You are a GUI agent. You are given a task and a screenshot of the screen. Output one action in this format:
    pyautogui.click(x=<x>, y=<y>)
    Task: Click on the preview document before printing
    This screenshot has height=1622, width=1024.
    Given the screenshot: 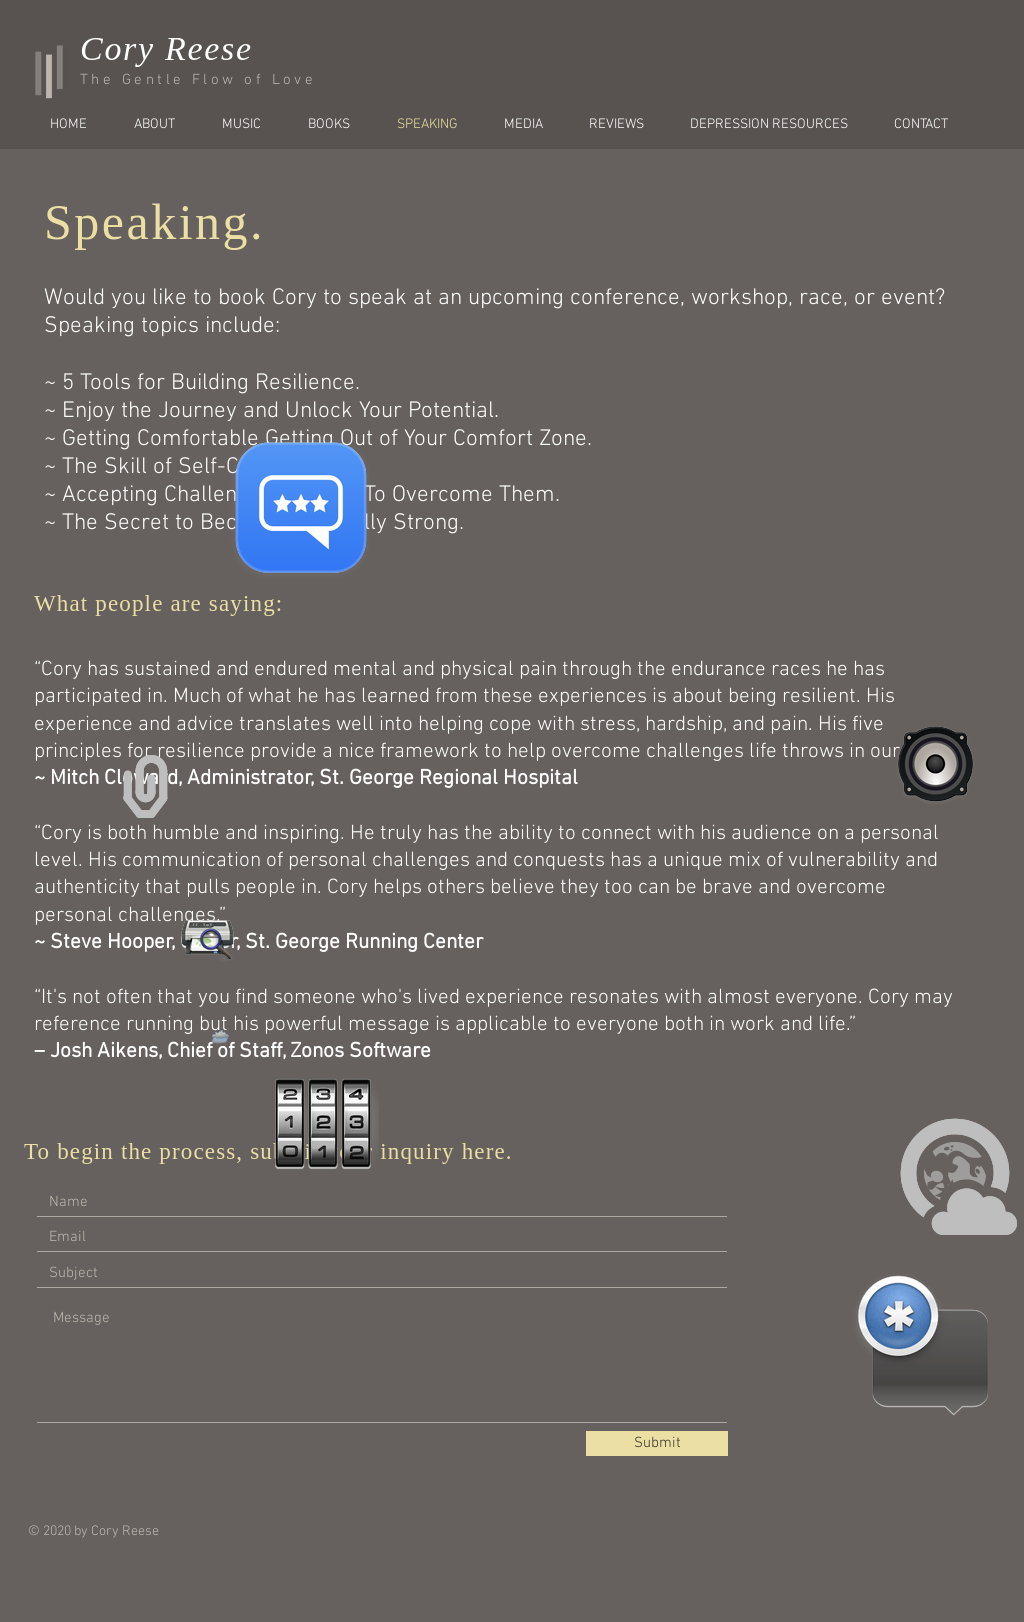 What is the action you would take?
    pyautogui.click(x=207, y=936)
    